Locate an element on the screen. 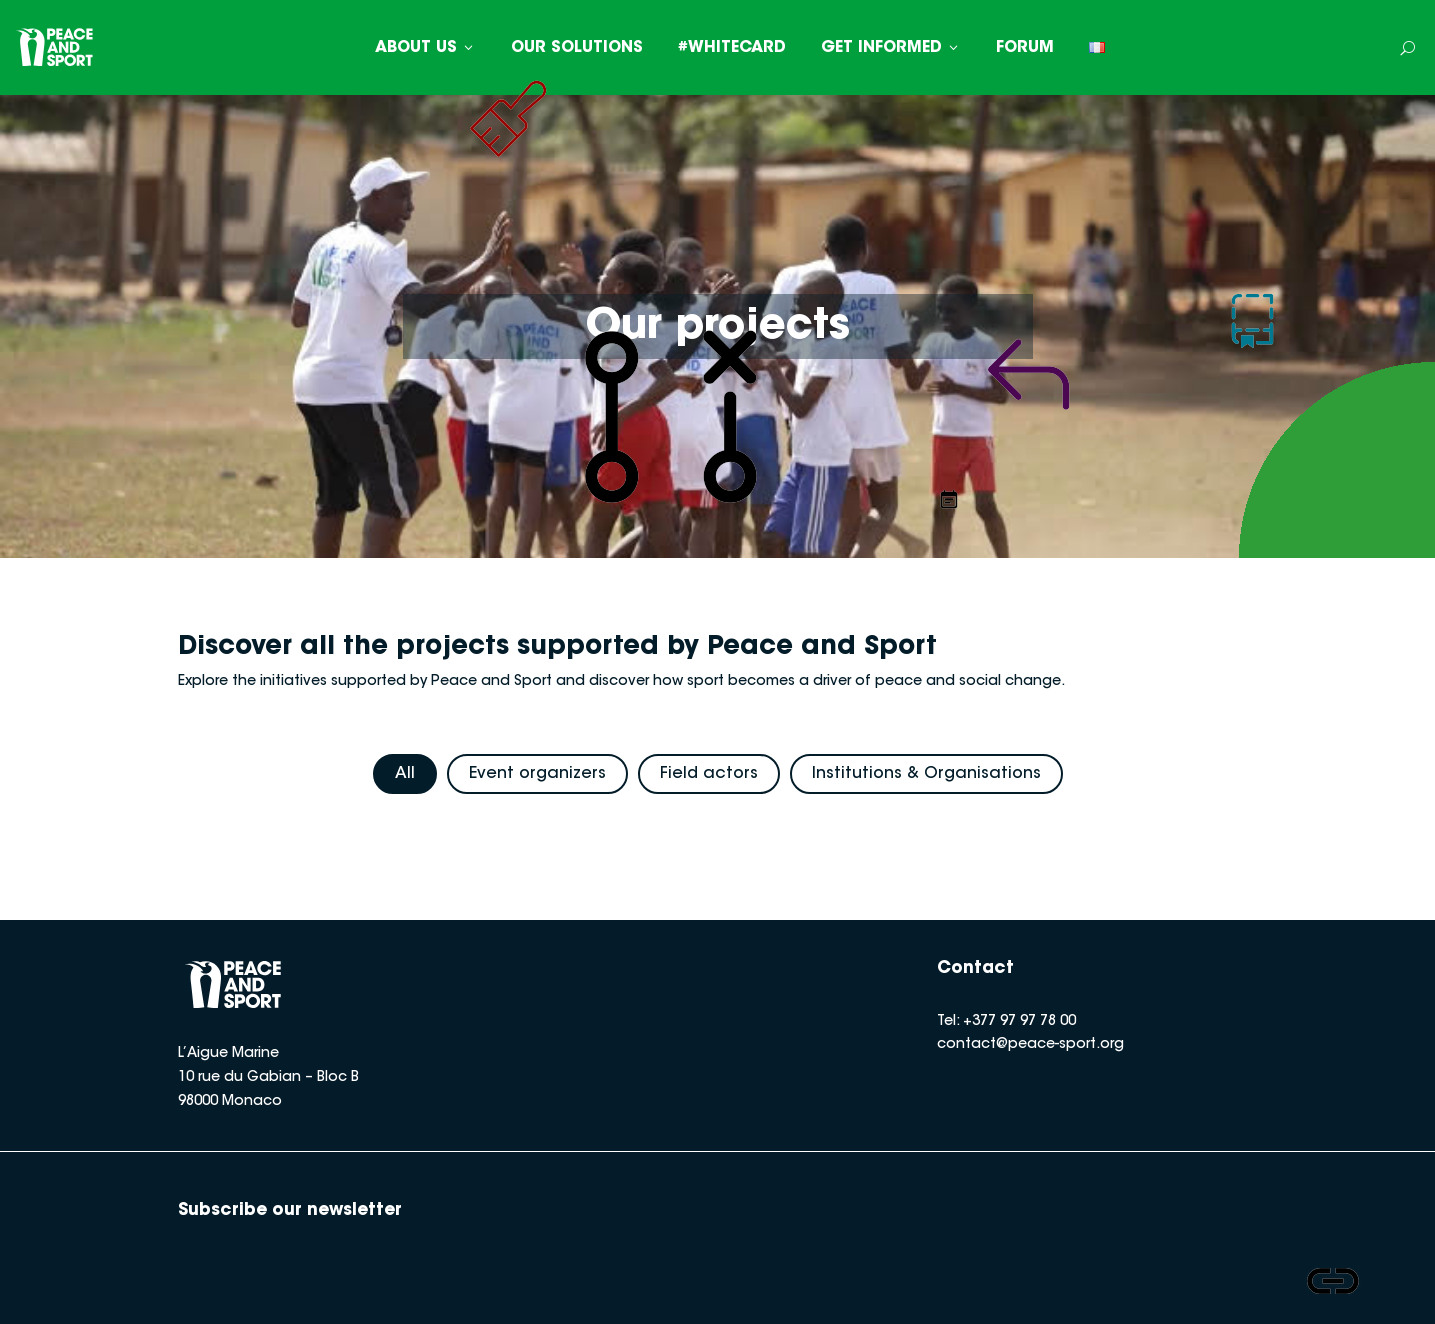 The image size is (1435, 1324). access painting or drawing tools is located at coordinates (509, 117).